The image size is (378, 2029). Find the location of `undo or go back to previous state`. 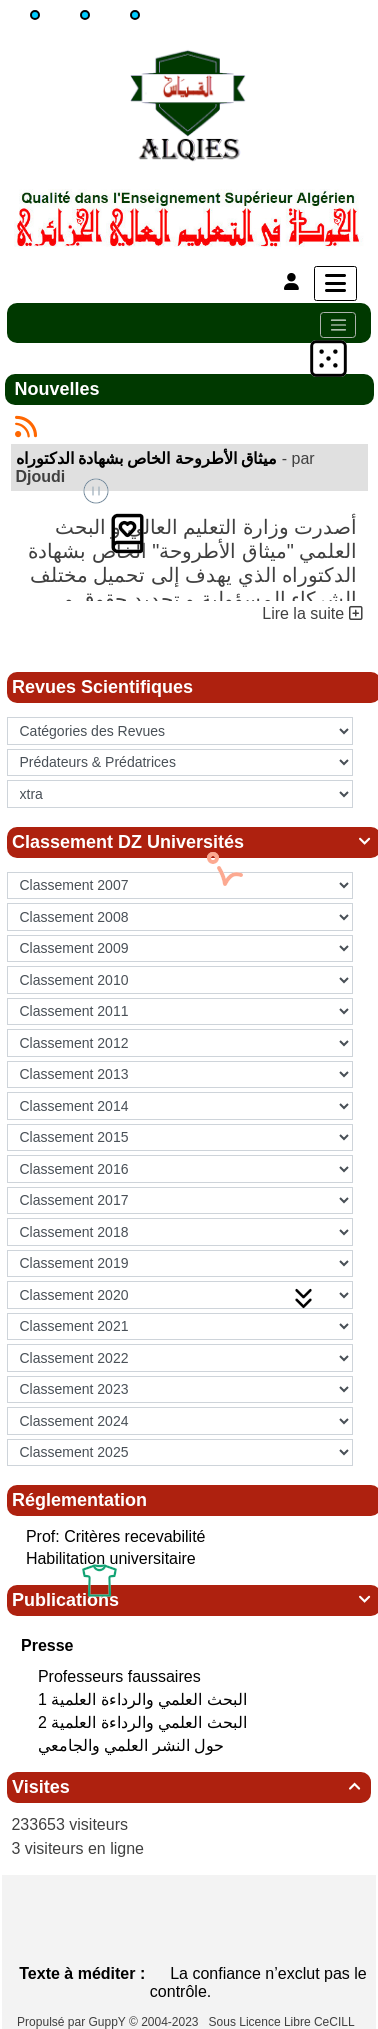

undo or go back to previous state is located at coordinates (225, 868).